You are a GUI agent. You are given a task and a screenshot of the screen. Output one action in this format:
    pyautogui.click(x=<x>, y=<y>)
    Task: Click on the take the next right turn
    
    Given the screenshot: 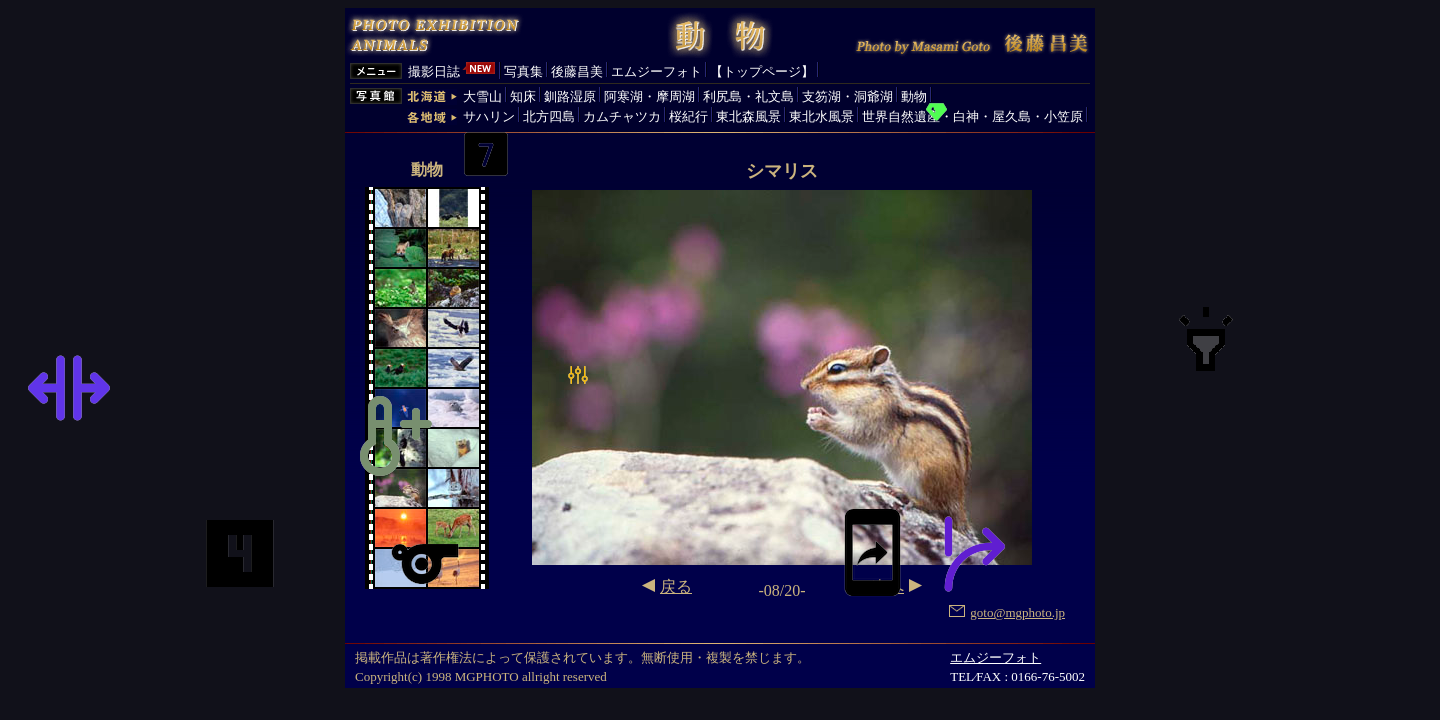 What is the action you would take?
    pyautogui.click(x=971, y=554)
    